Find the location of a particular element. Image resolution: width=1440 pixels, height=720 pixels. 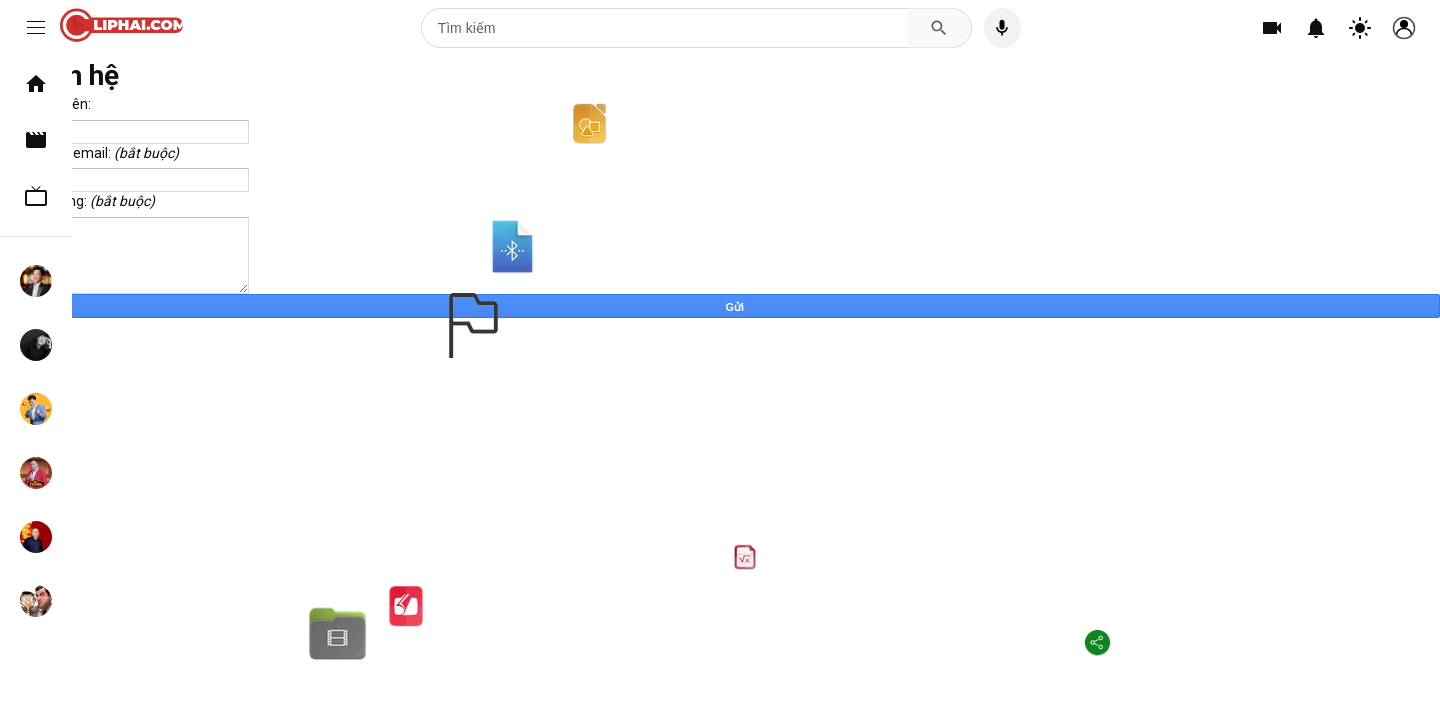

send file via bluetooth is located at coordinates (512, 246).